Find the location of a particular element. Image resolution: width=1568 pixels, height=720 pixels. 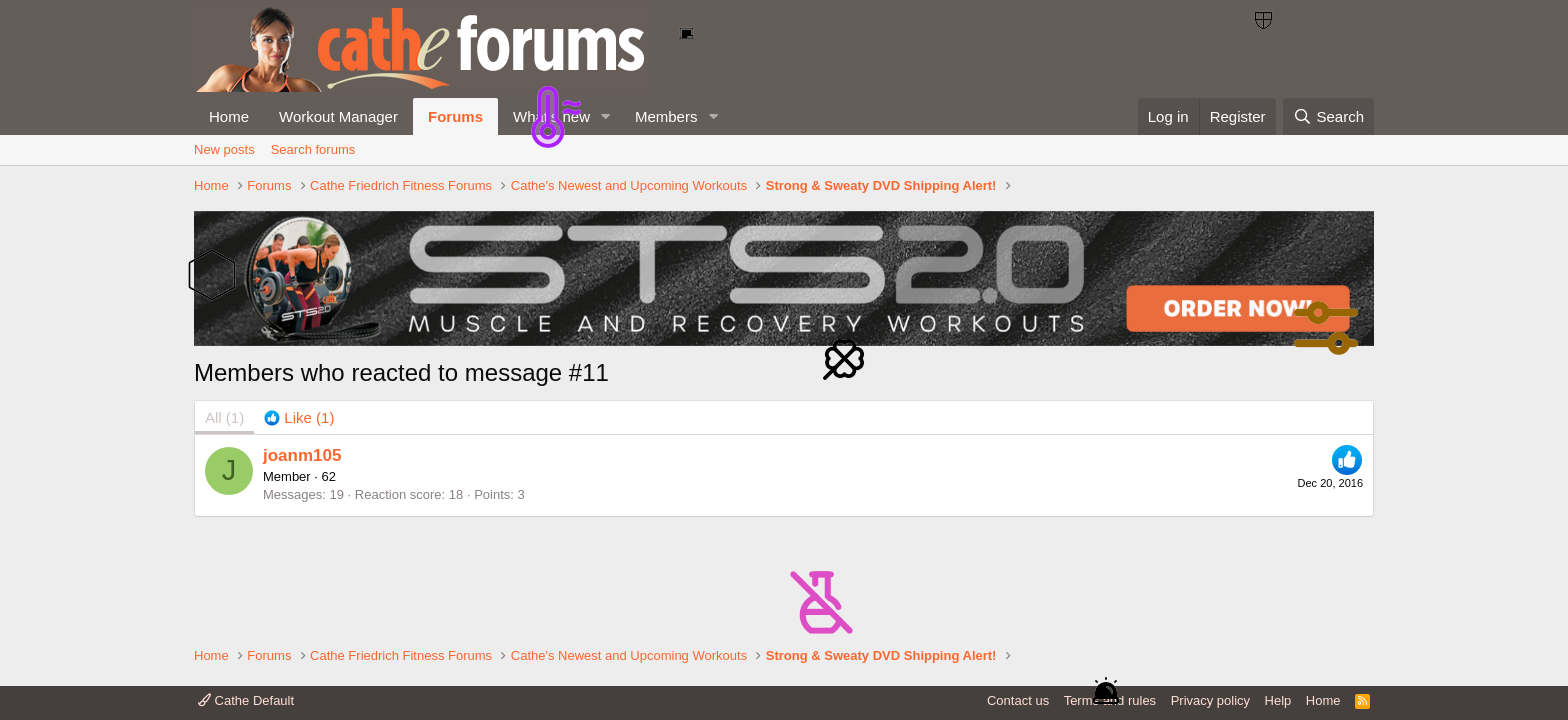

indicates an active alert or emergency notification is located at coordinates (1106, 693).